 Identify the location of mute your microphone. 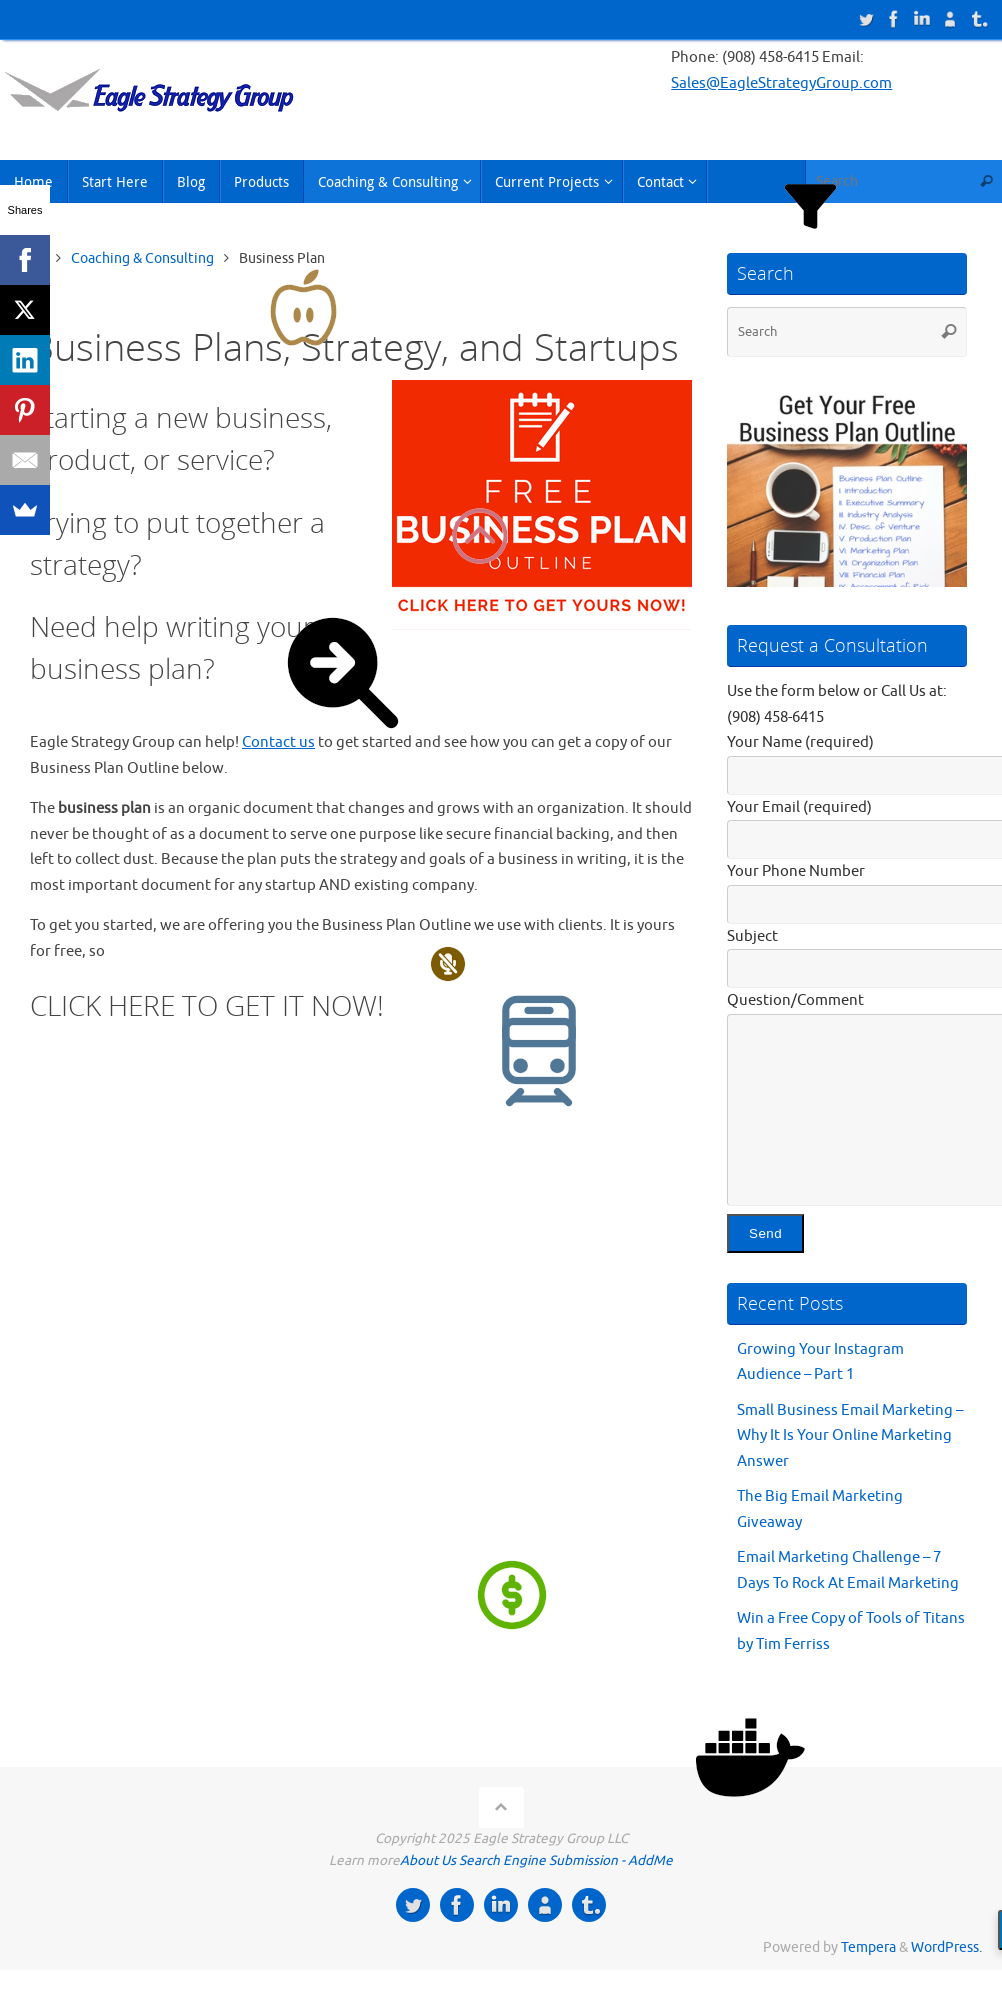
(448, 964).